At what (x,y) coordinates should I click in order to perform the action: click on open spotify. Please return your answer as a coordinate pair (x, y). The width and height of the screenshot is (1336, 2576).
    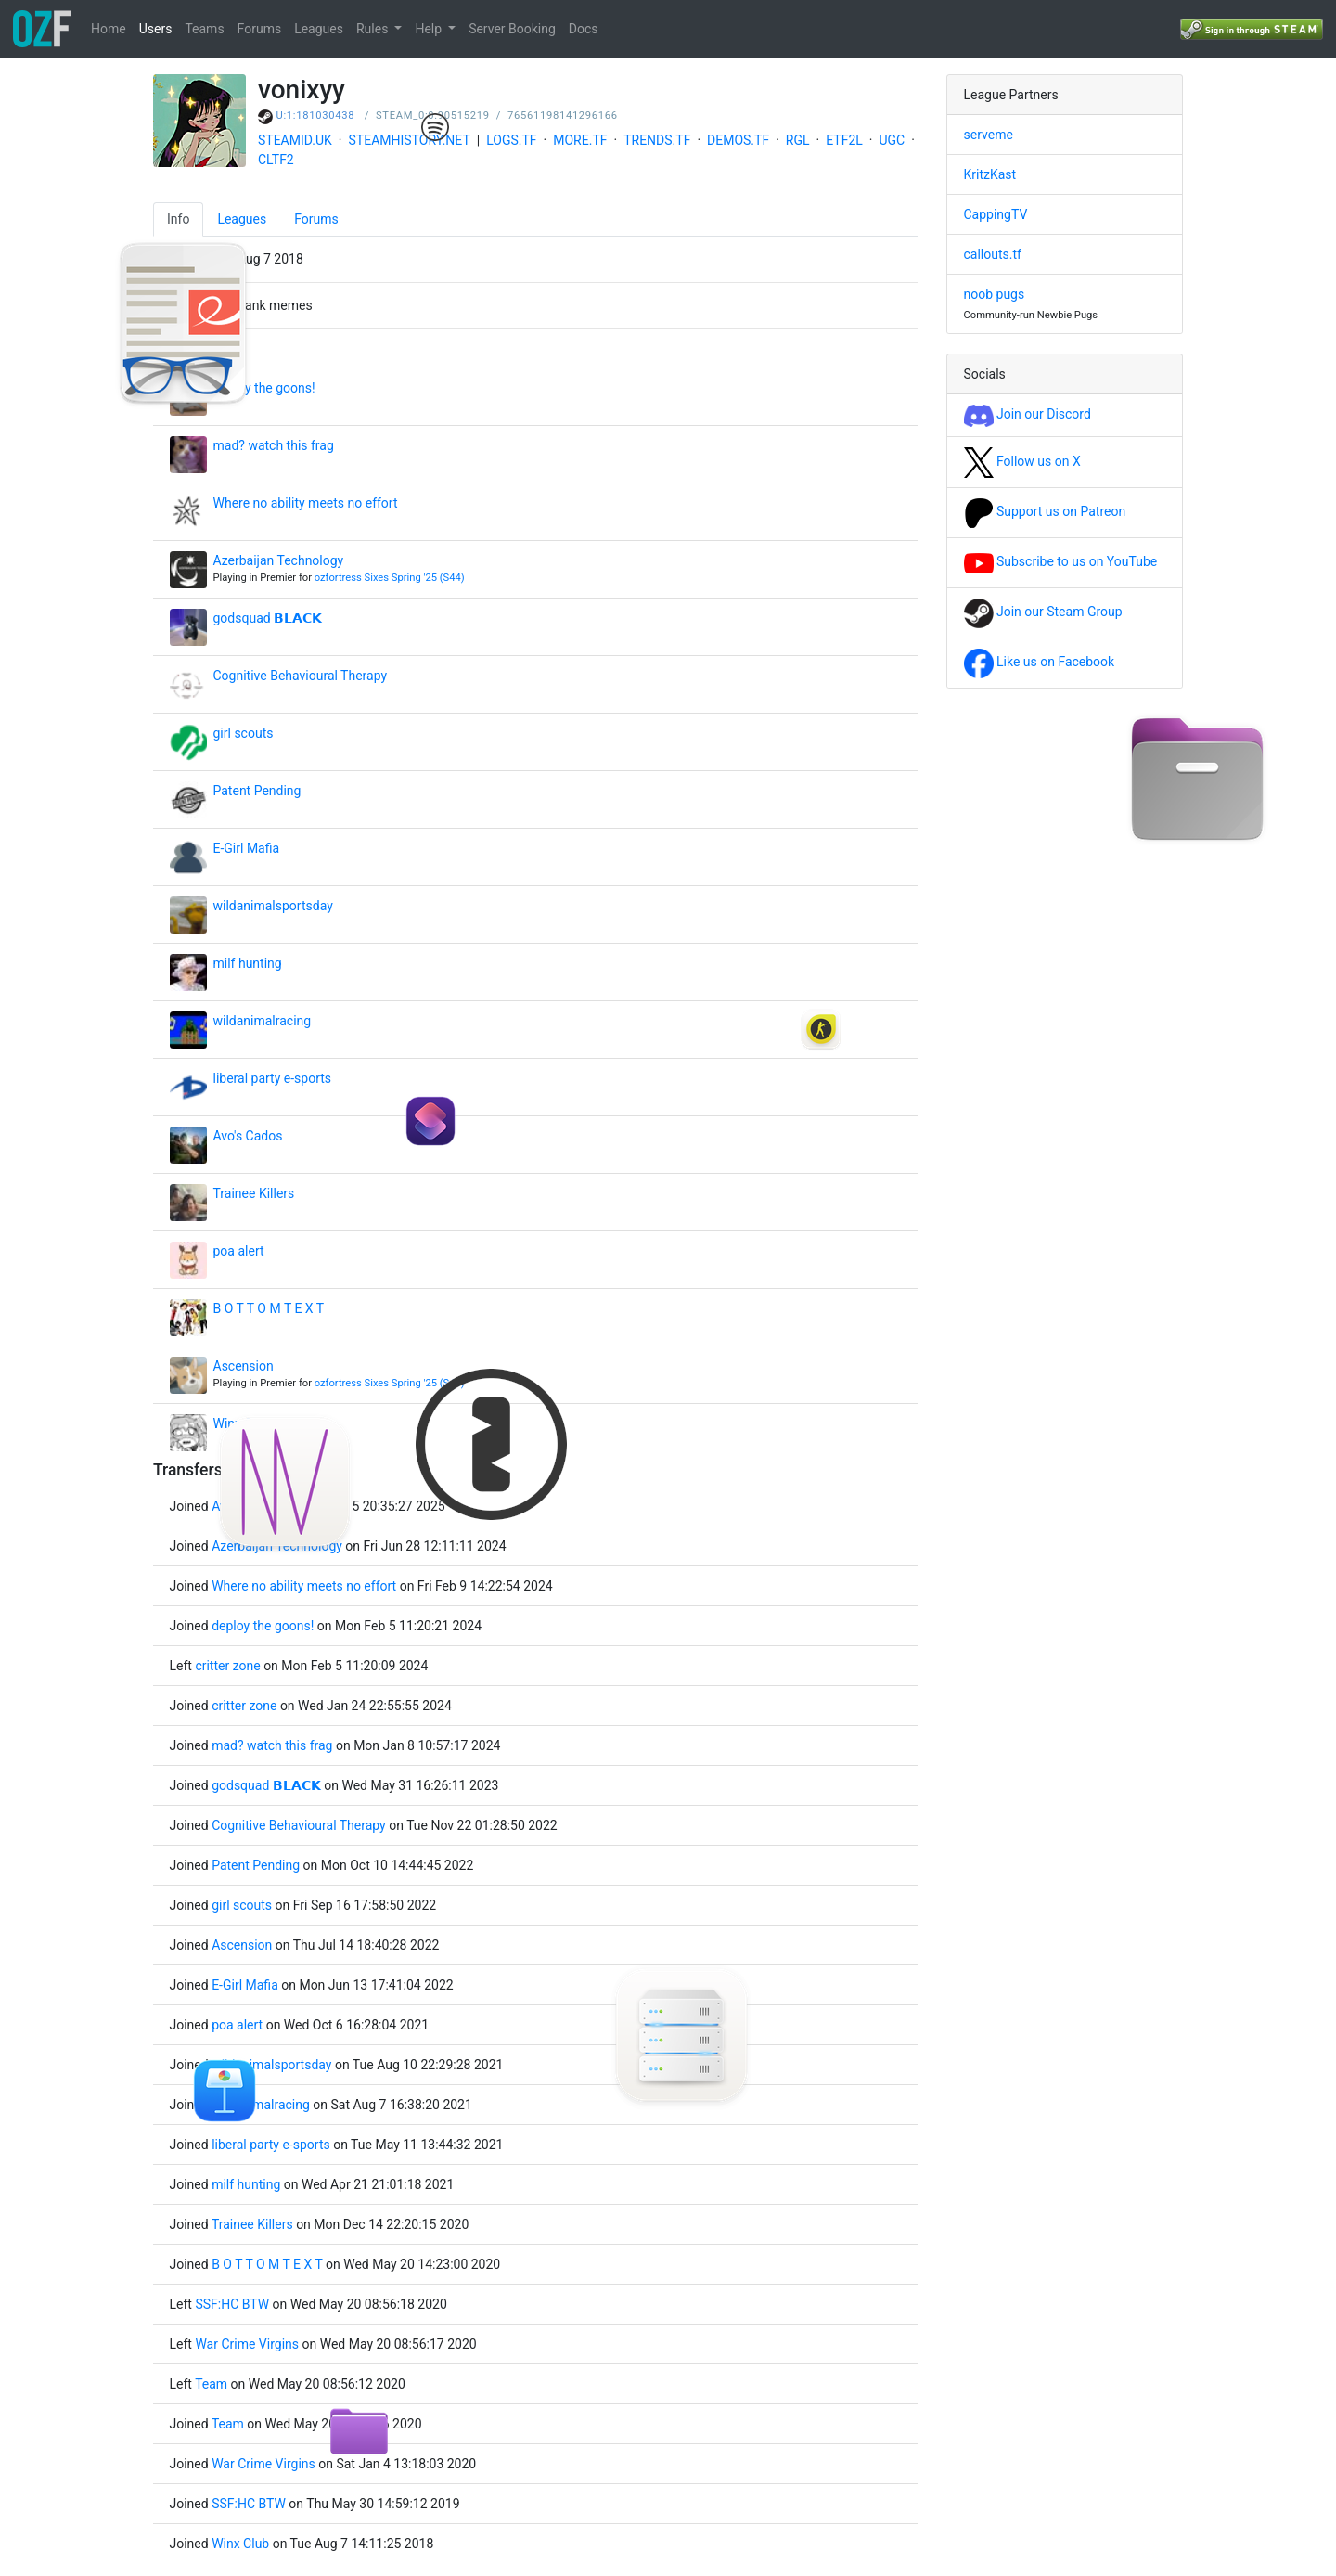
    Looking at the image, I should click on (435, 127).